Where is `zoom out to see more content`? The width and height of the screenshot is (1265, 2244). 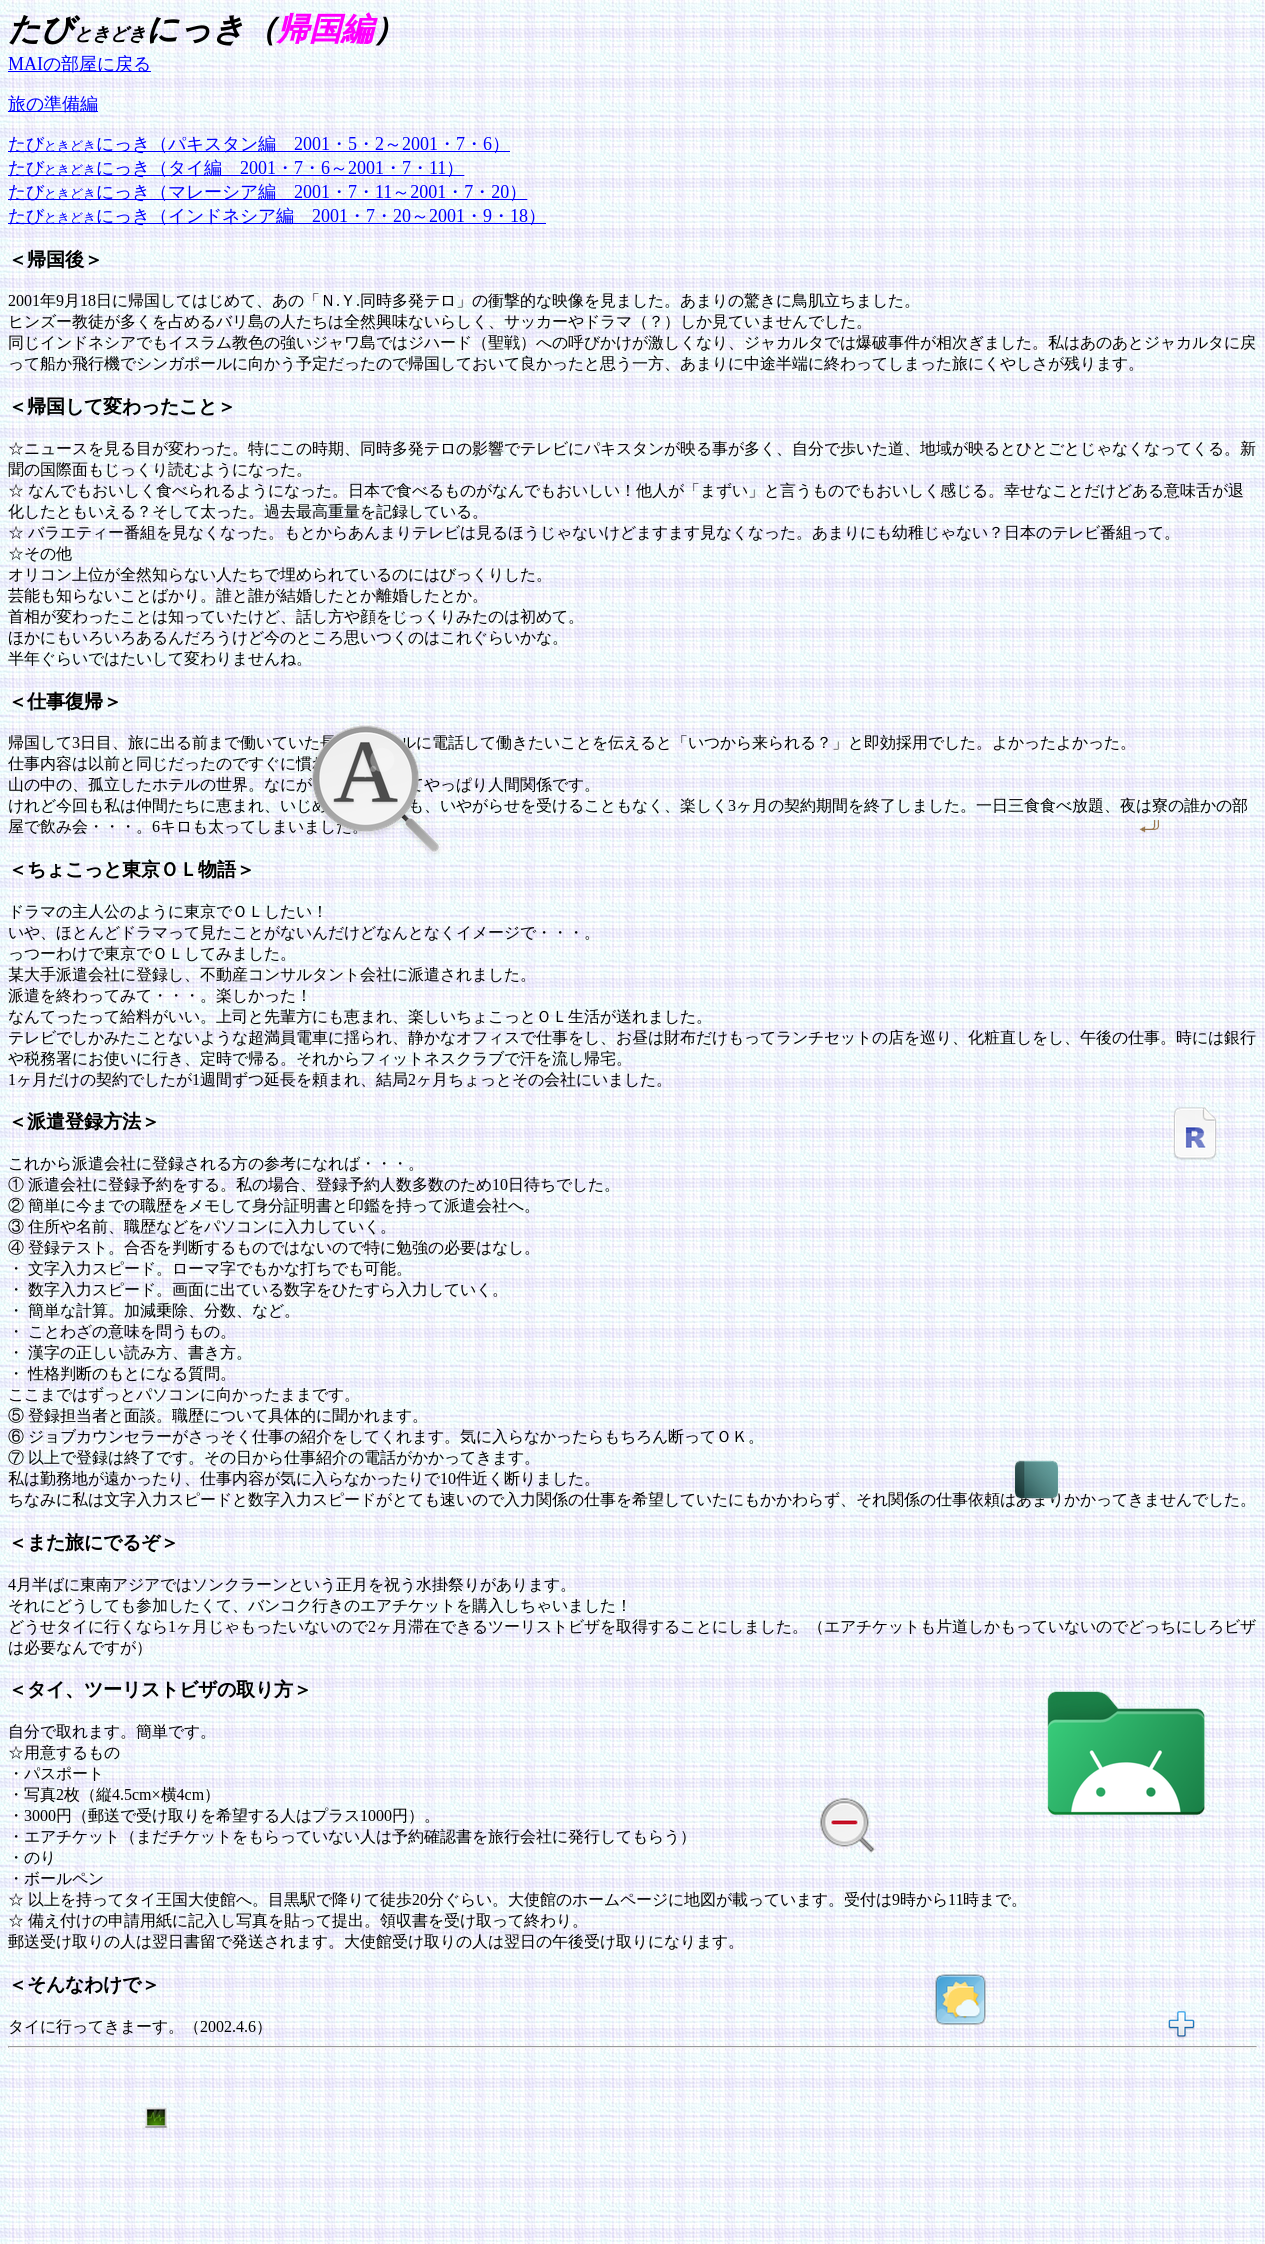 zoom out to see more content is located at coordinates (847, 1825).